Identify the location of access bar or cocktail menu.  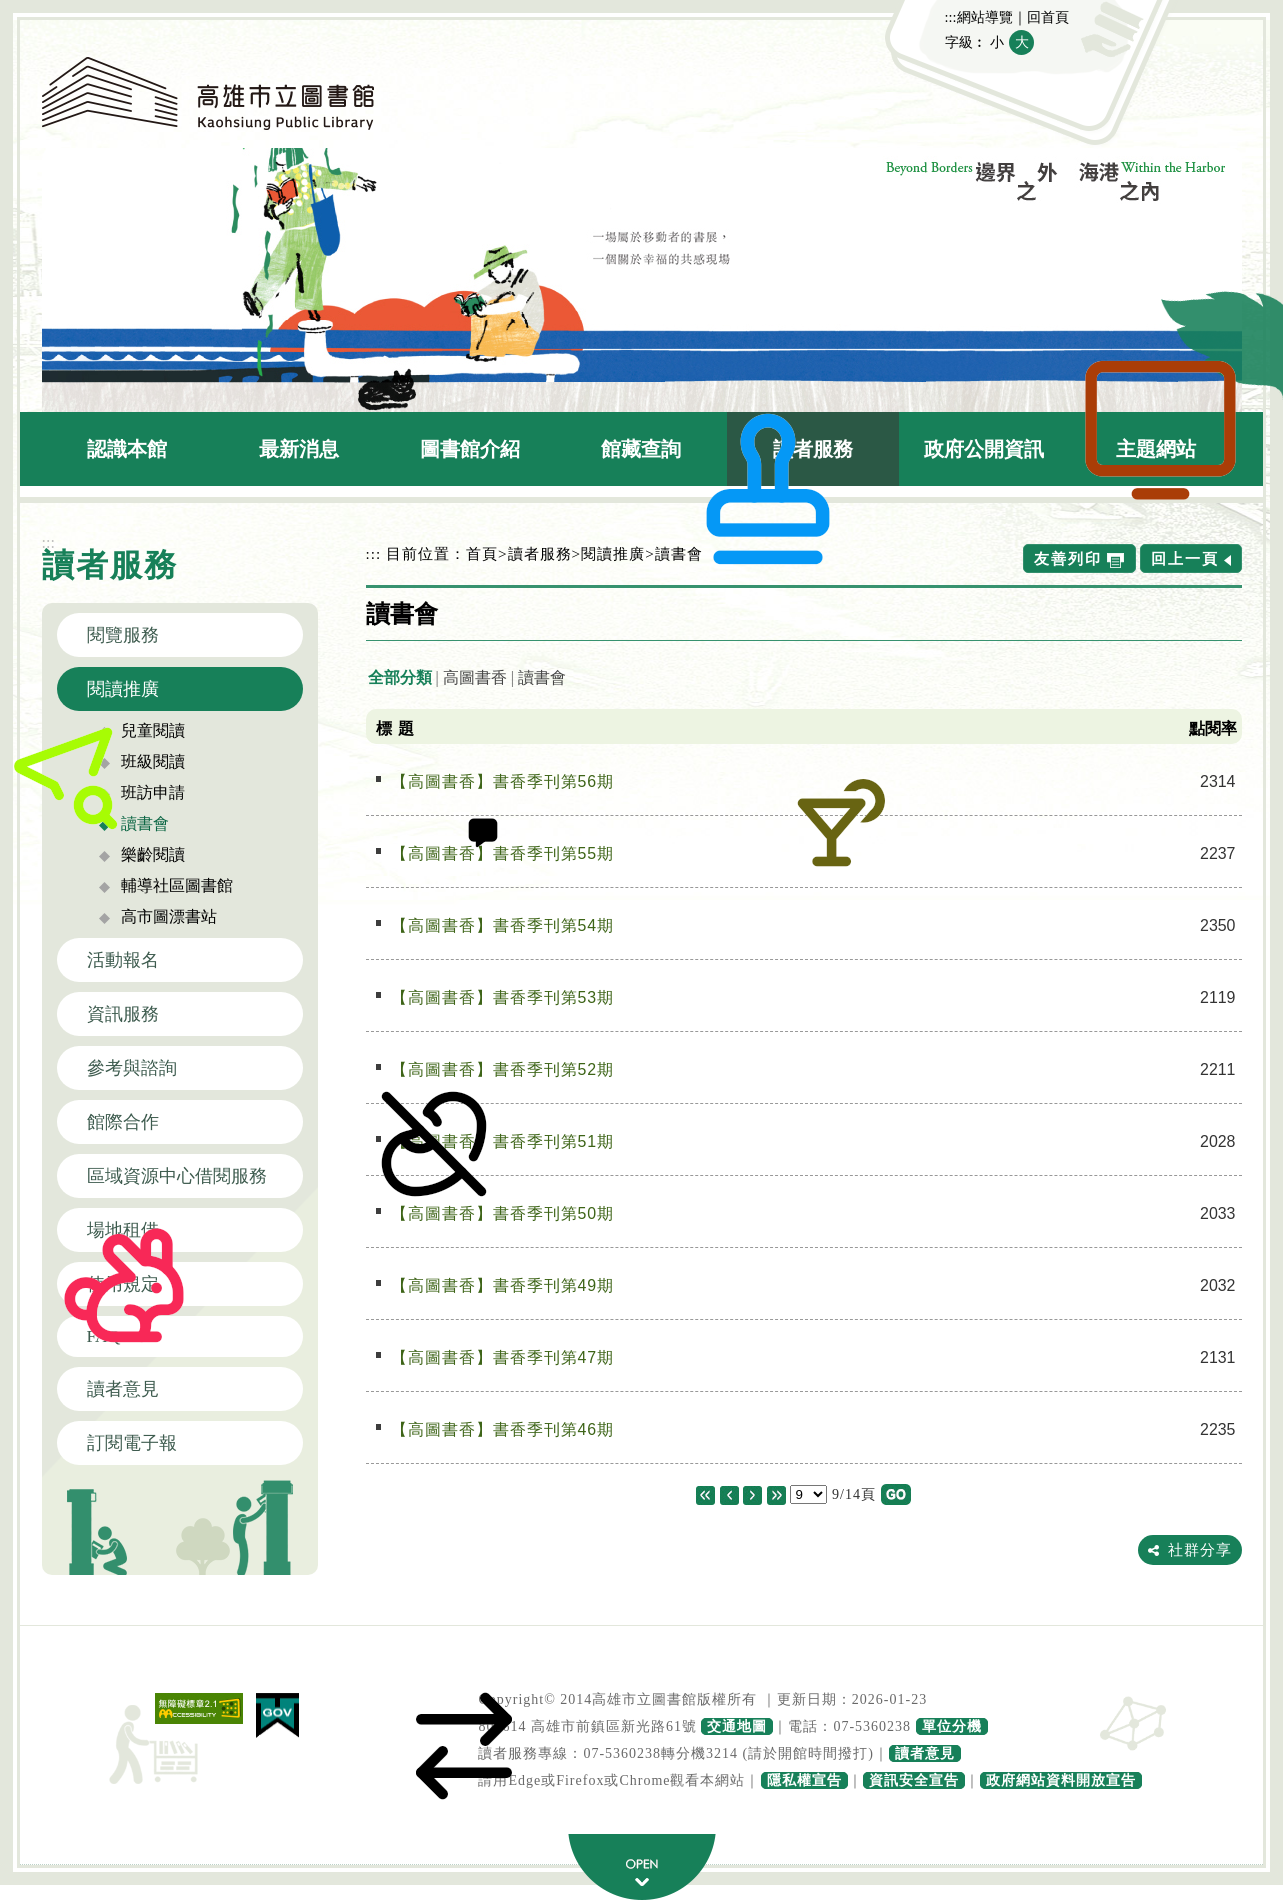
(836, 827).